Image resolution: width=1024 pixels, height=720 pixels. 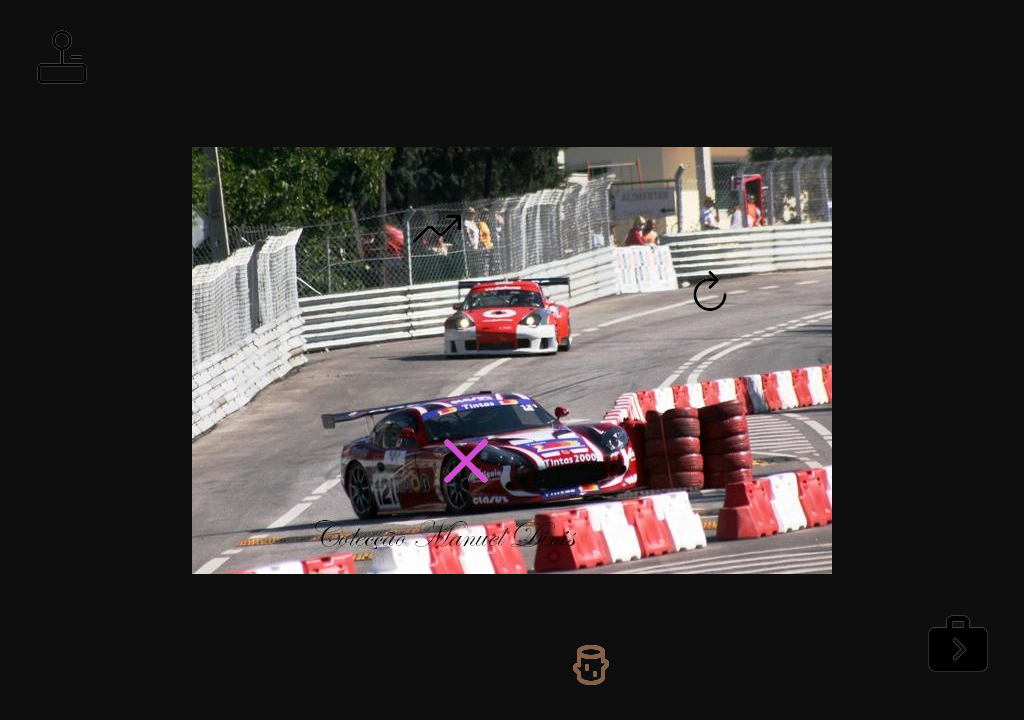 I want to click on refresh or reload the current page, so click(x=710, y=291).